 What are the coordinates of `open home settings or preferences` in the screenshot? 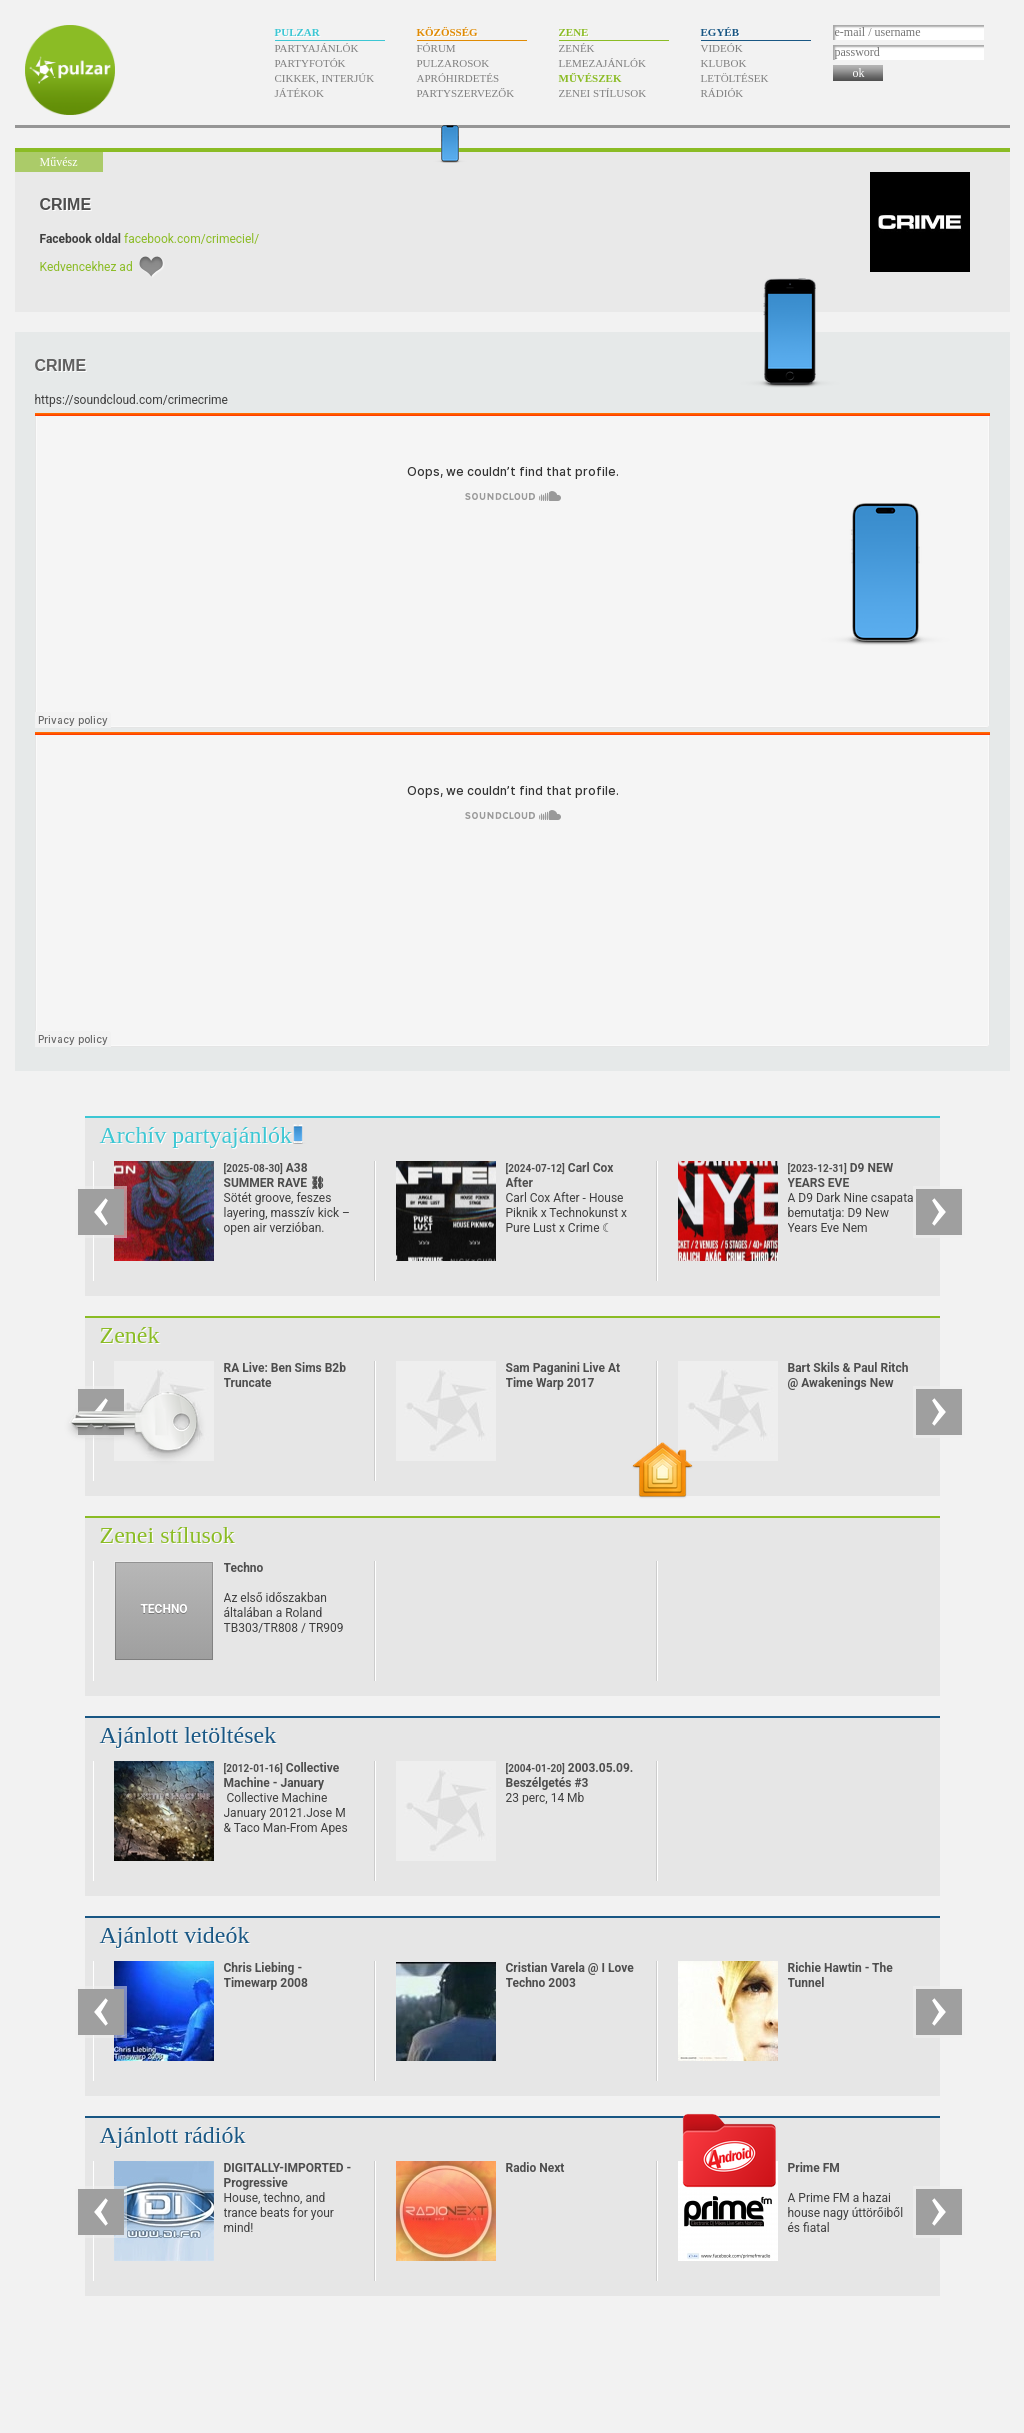 It's located at (662, 1469).